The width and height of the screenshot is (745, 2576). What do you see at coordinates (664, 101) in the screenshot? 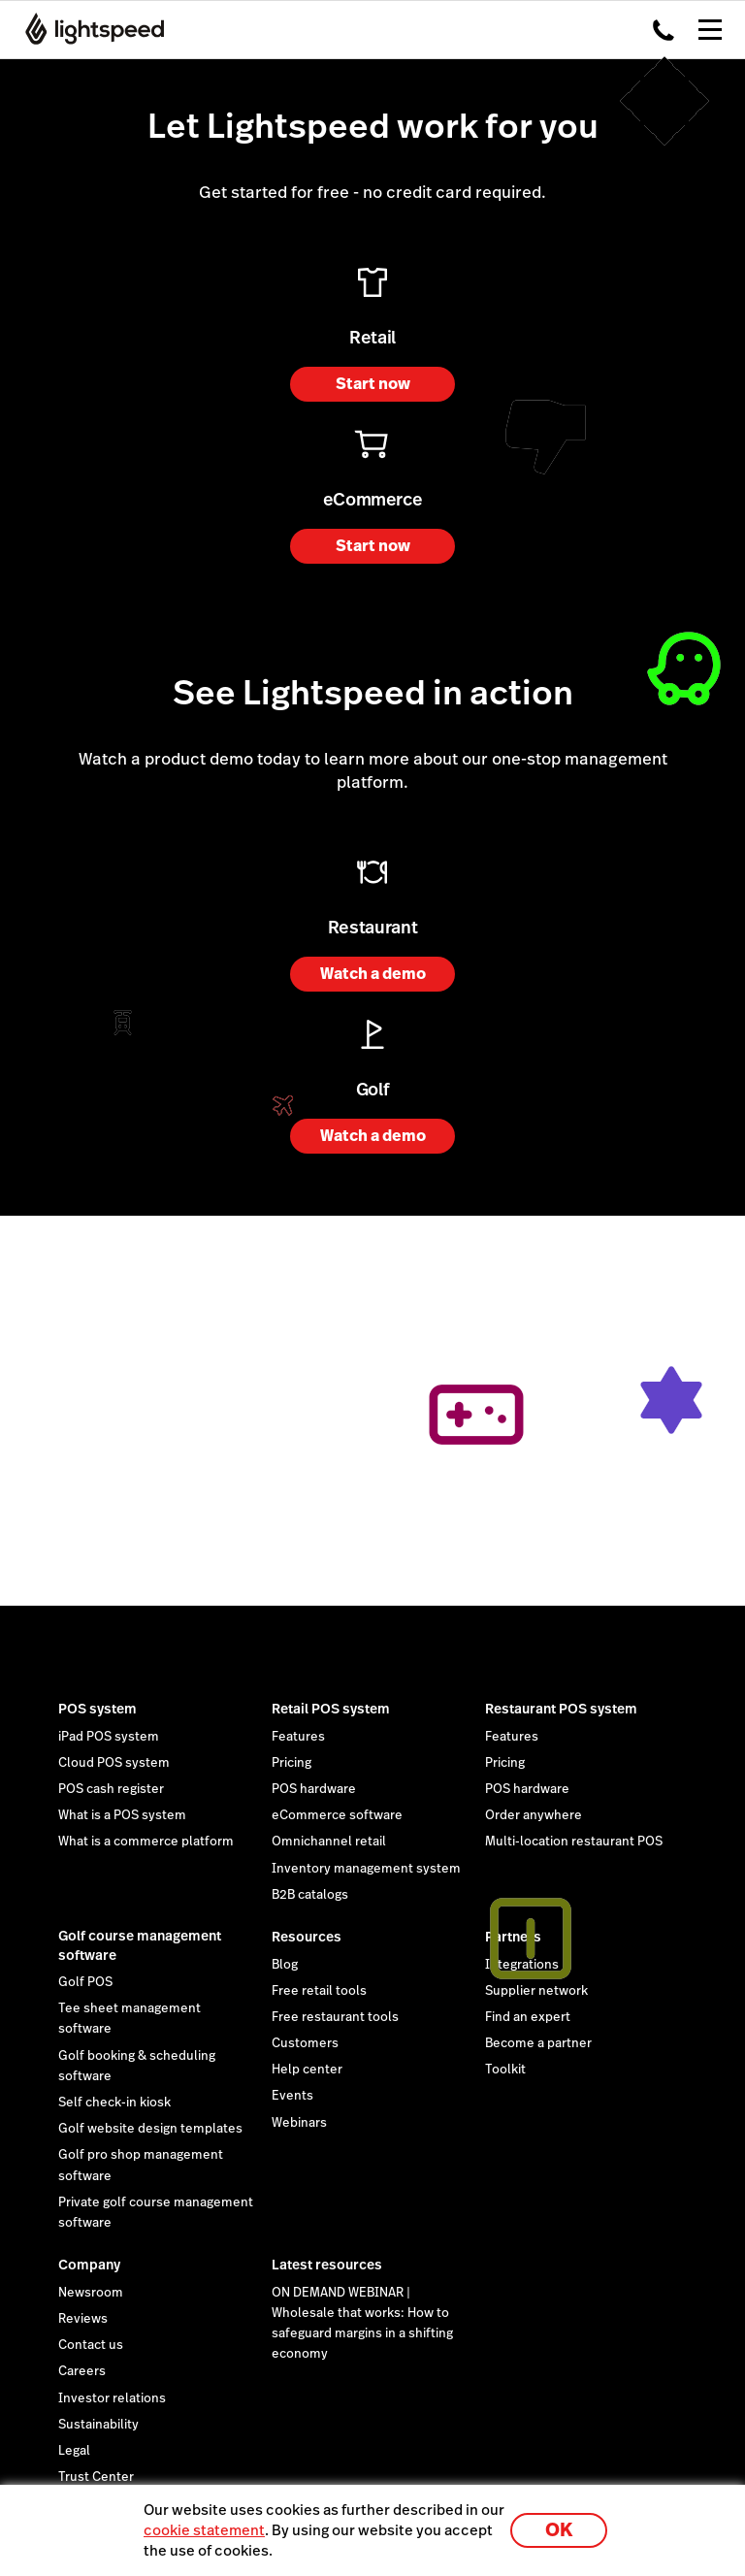
I see `move or drag this element freely` at bounding box center [664, 101].